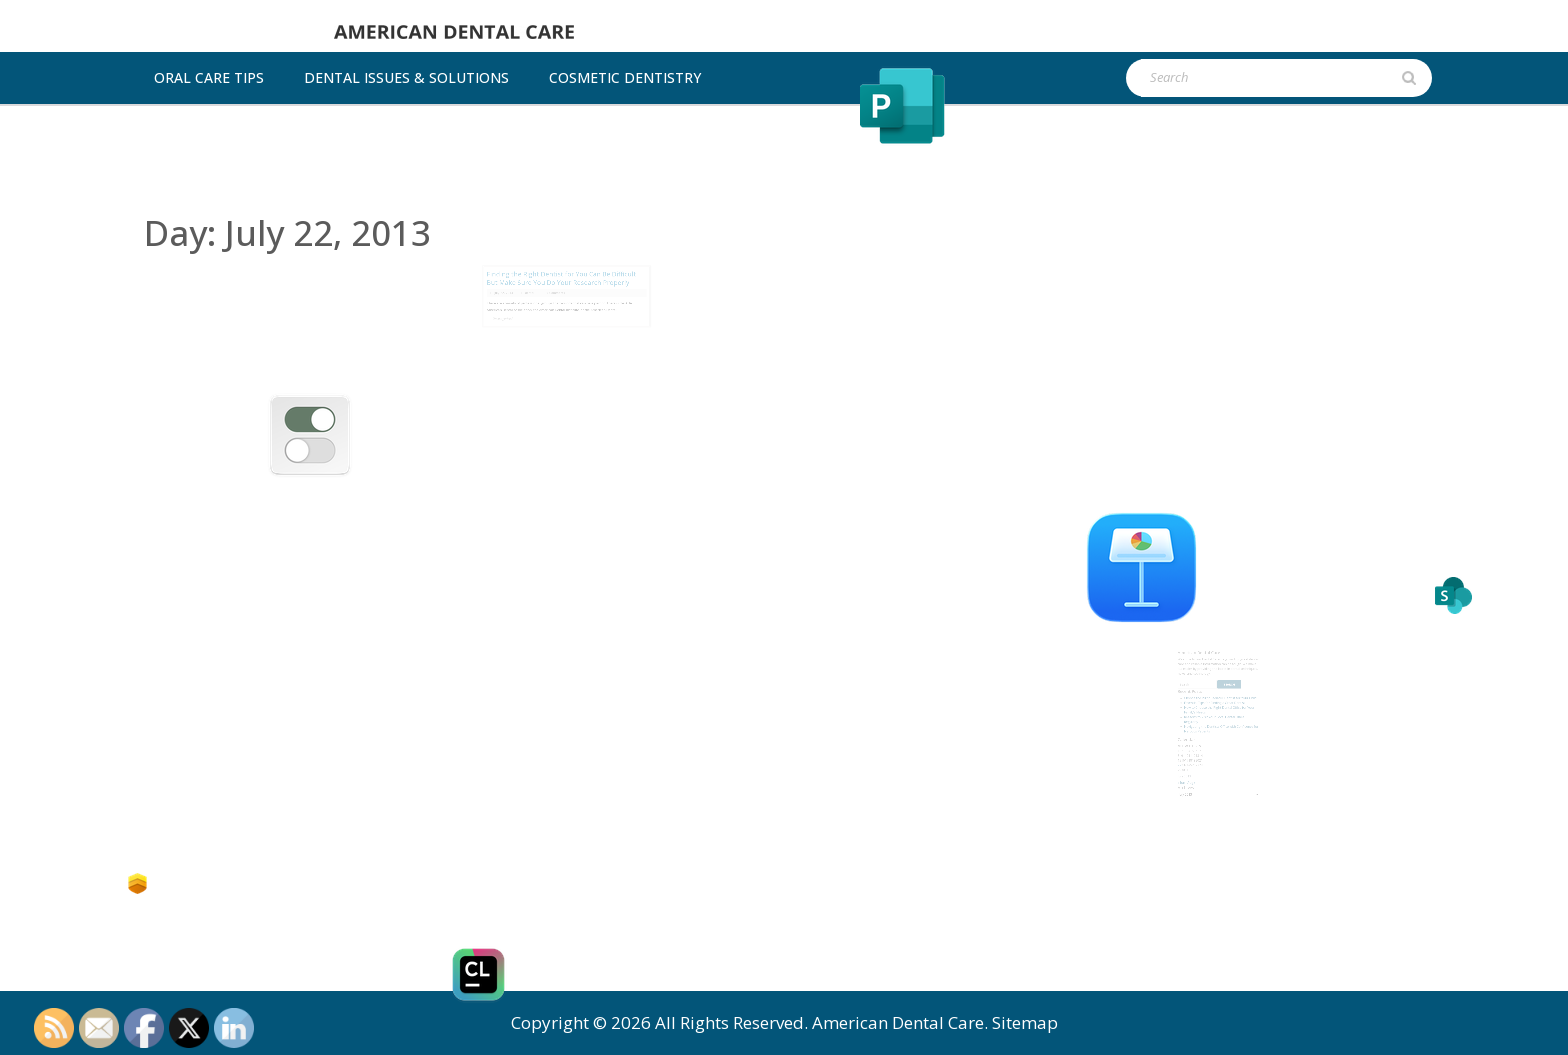 This screenshot has height=1055, width=1568. I want to click on open system tweaks or customization settings, so click(310, 435).